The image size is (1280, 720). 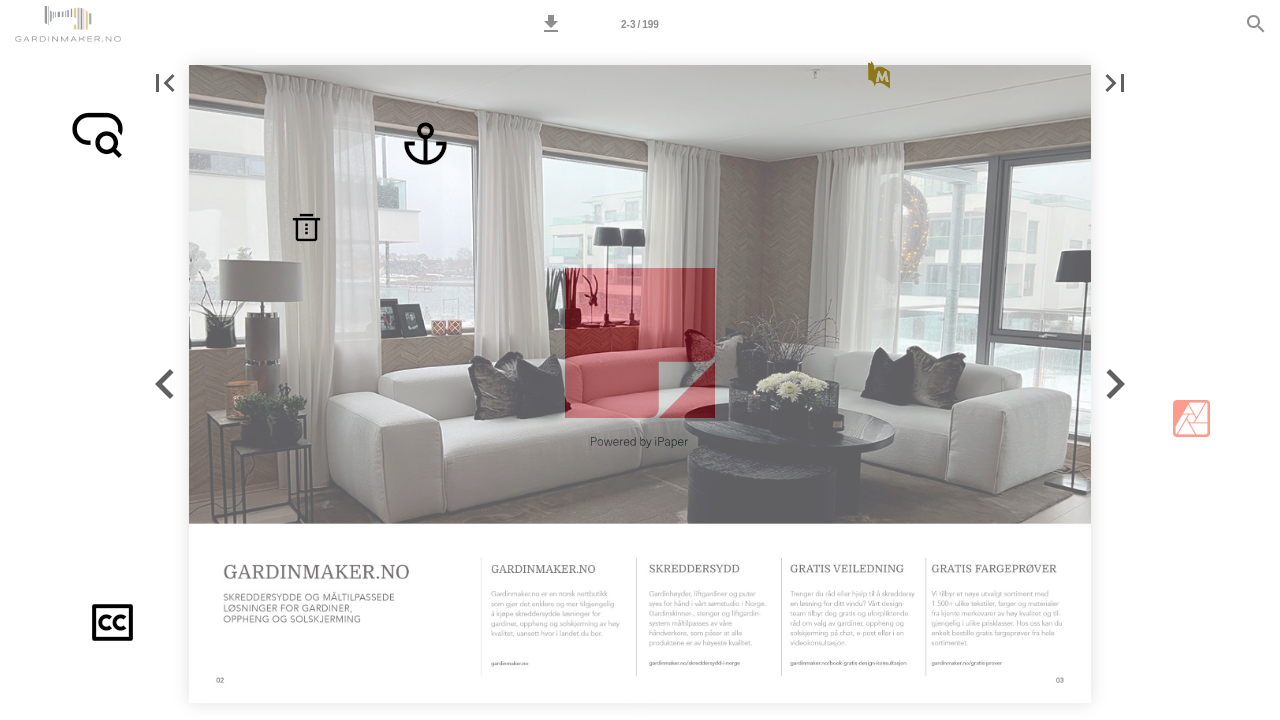 What do you see at coordinates (1191, 418) in the screenshot?
I see `open Affinity Photo application` at bounding box center [1191, 418].